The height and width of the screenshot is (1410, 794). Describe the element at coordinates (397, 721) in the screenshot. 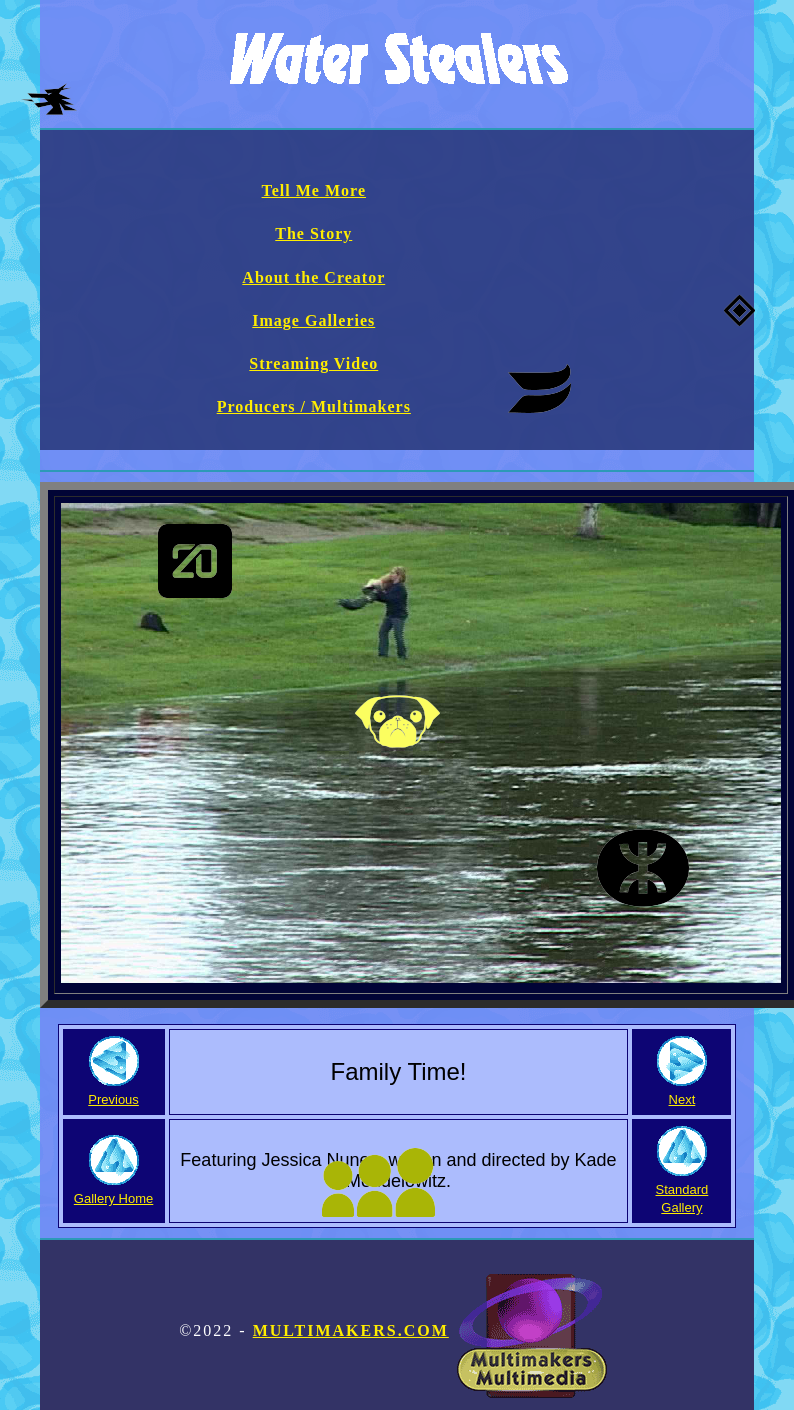

I see `pug template engine logo` at that location.